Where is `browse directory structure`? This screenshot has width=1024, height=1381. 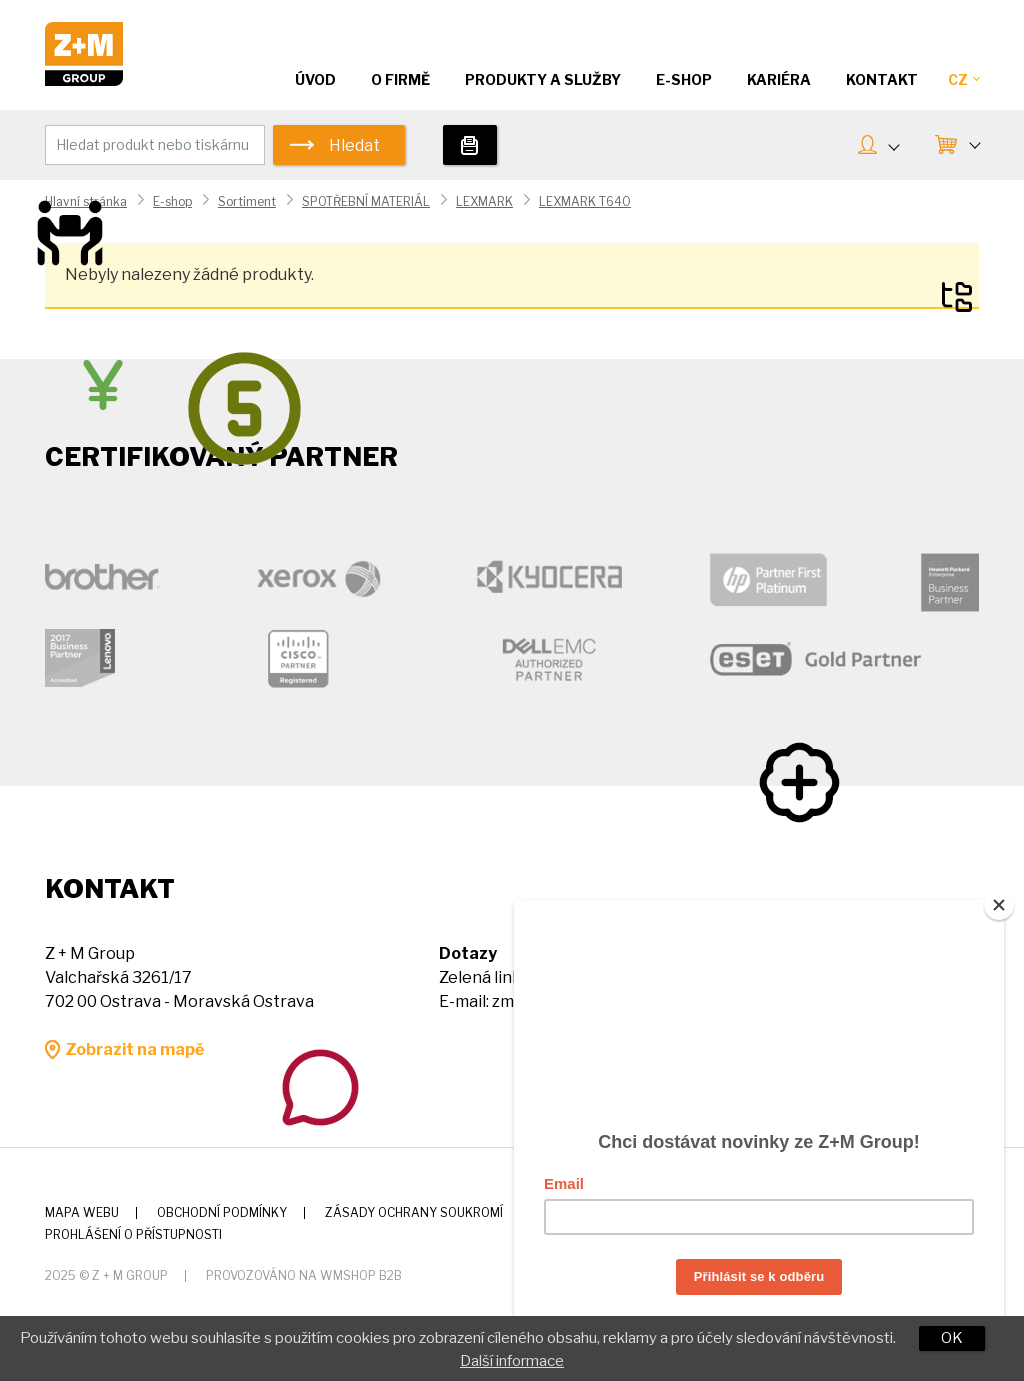
browse directory structure is located at coordinates (957, 297).